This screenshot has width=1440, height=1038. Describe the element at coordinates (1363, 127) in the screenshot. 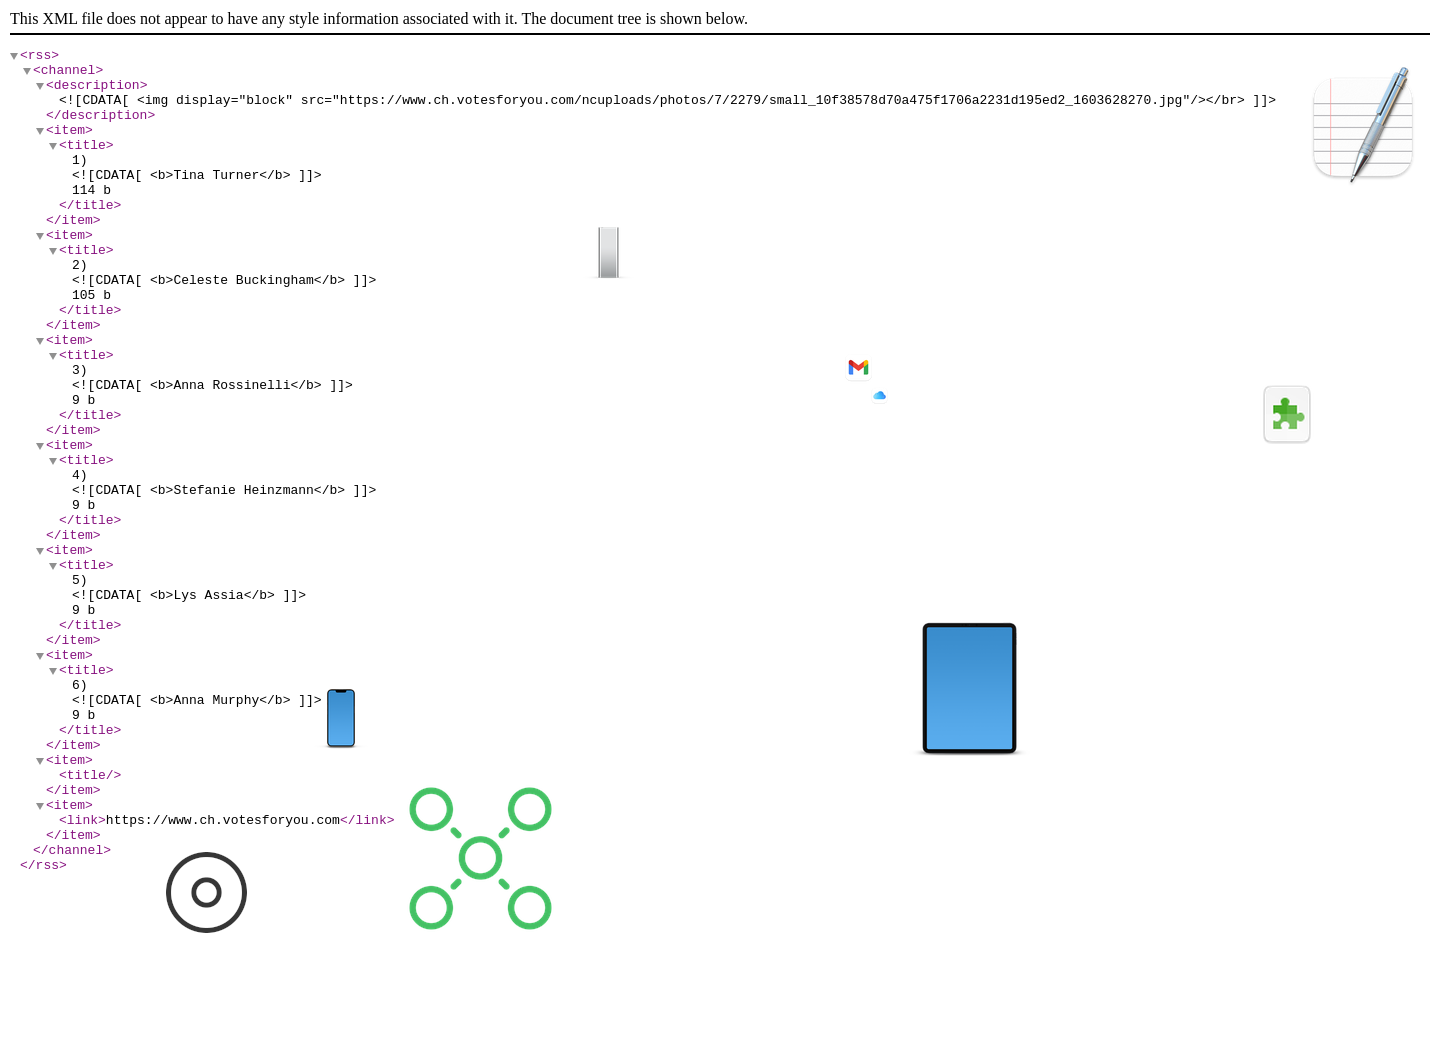

I see `open TextEdit to create or edit documents` at that location.